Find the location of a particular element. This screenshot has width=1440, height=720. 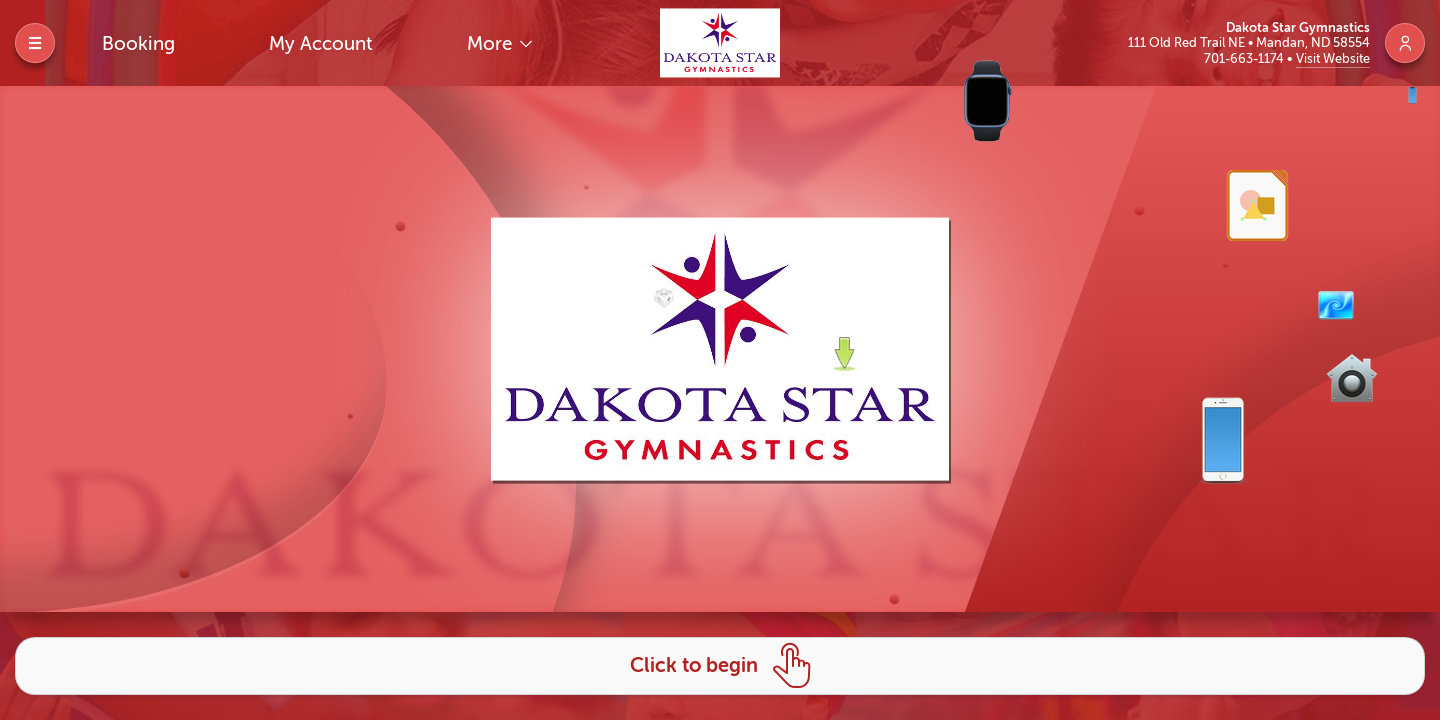

scripting addition or plugin component for script editor is located at coordinates (664, 298).